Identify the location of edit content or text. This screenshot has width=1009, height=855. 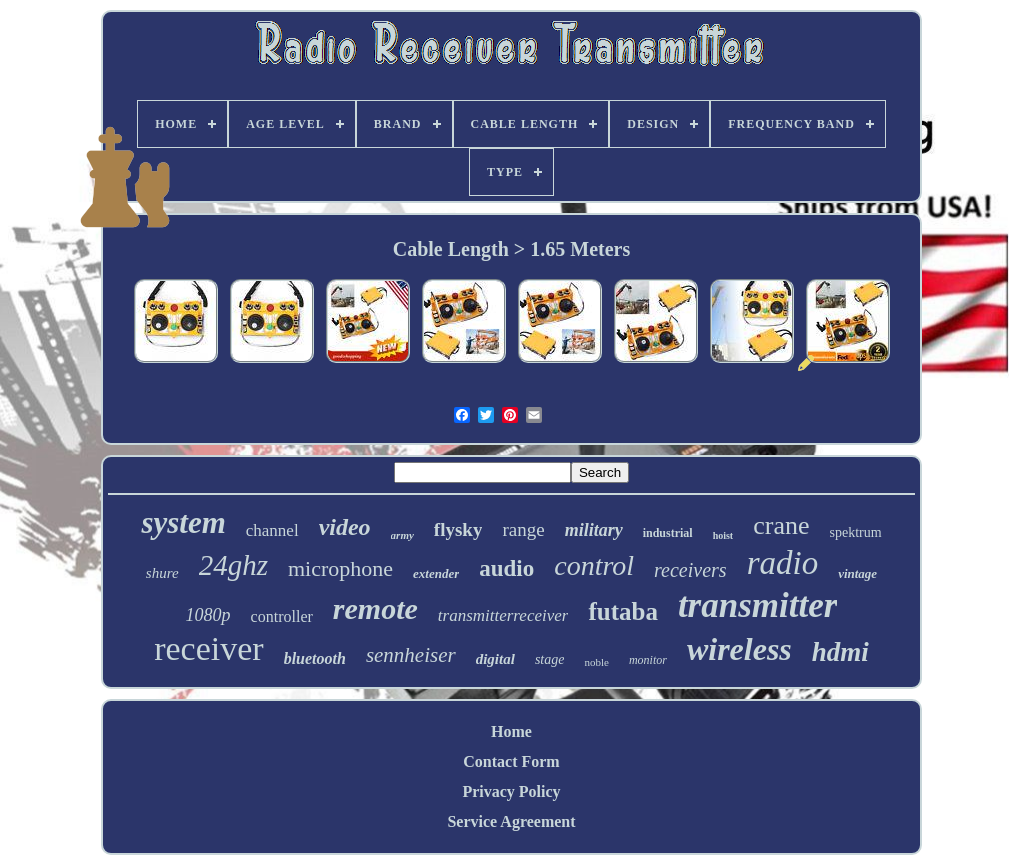
(806, 363).